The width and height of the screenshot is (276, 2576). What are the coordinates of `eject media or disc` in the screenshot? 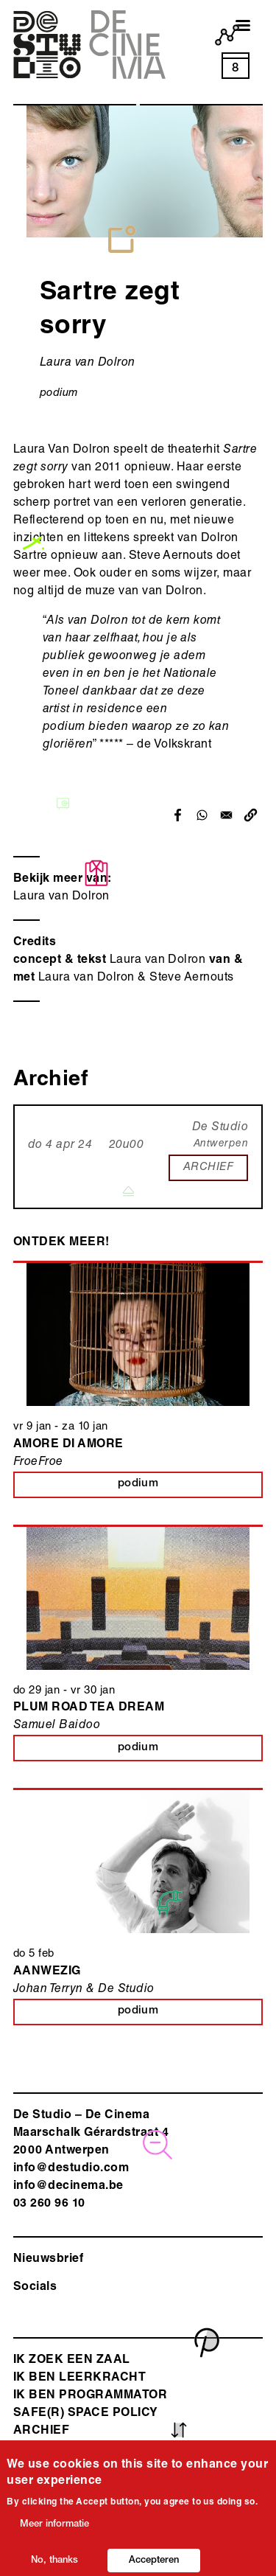 It's located at (128, 1191).